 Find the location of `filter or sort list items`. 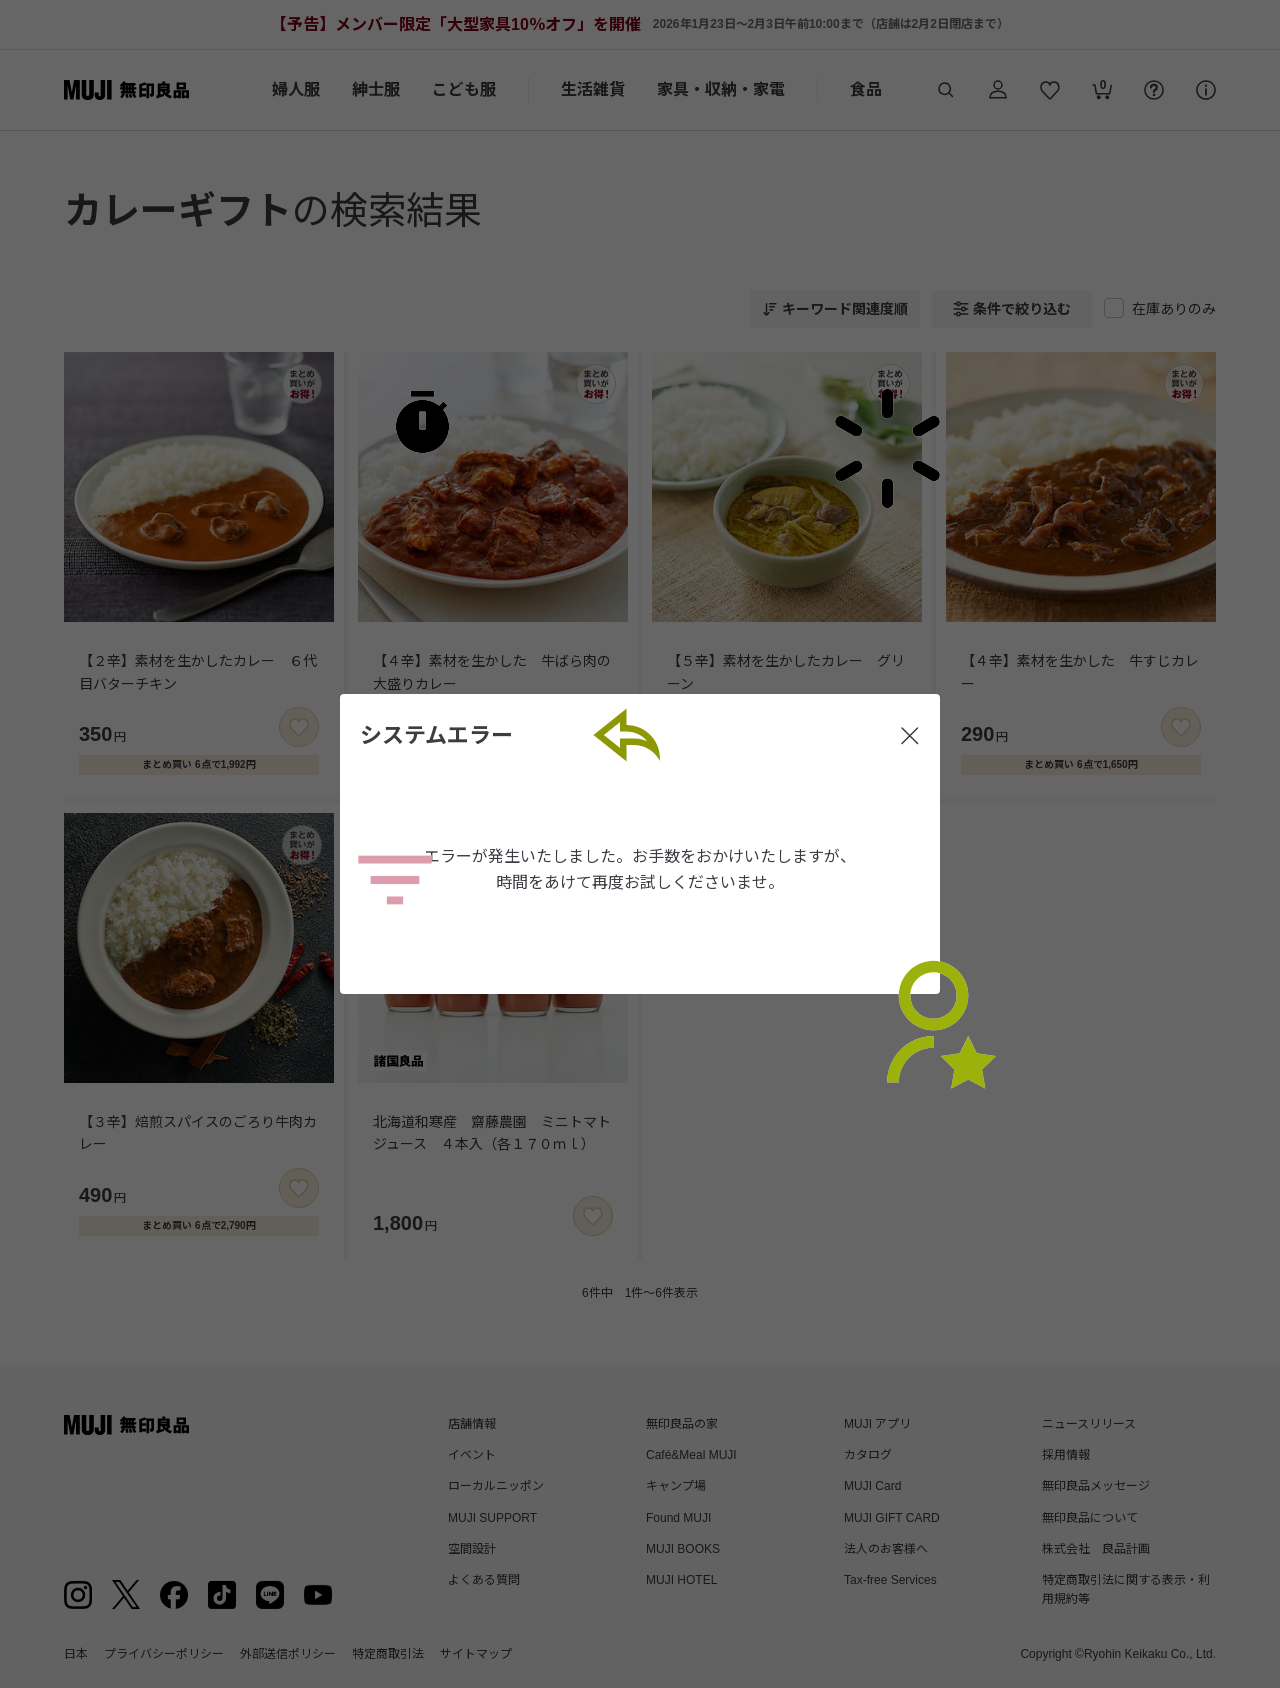

filter or sort list items is located at coordinates (395, 880).